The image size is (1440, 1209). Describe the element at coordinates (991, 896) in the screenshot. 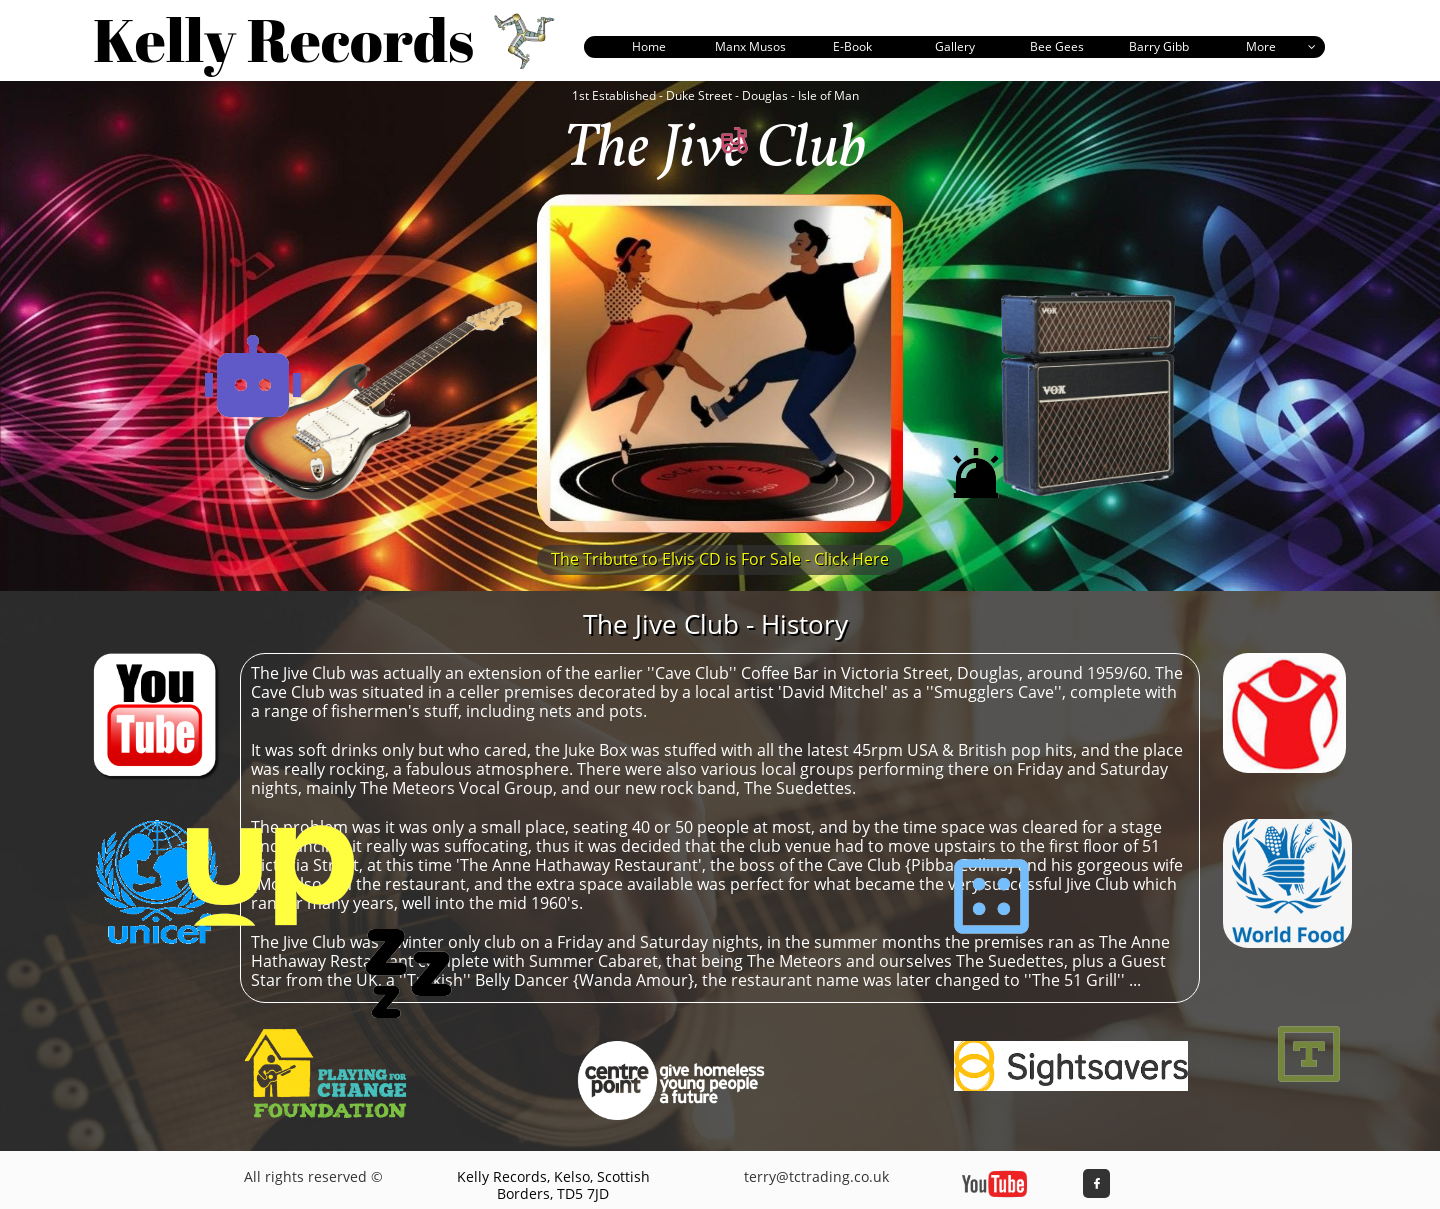

I see `randomize or shuffle content` at that location.